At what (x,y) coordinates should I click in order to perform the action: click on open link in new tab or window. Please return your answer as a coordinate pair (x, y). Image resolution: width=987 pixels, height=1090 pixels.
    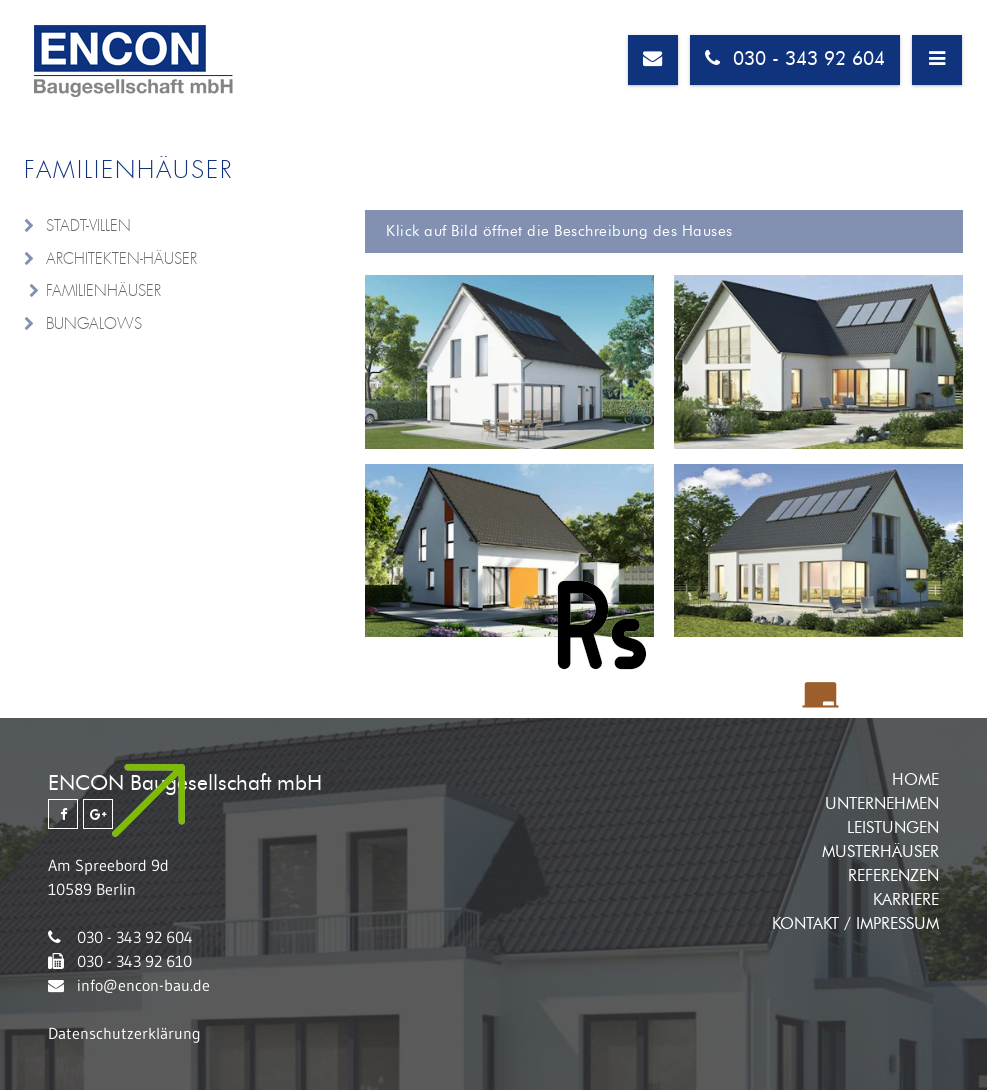
    Looking at the image, I should click on (148, 800).